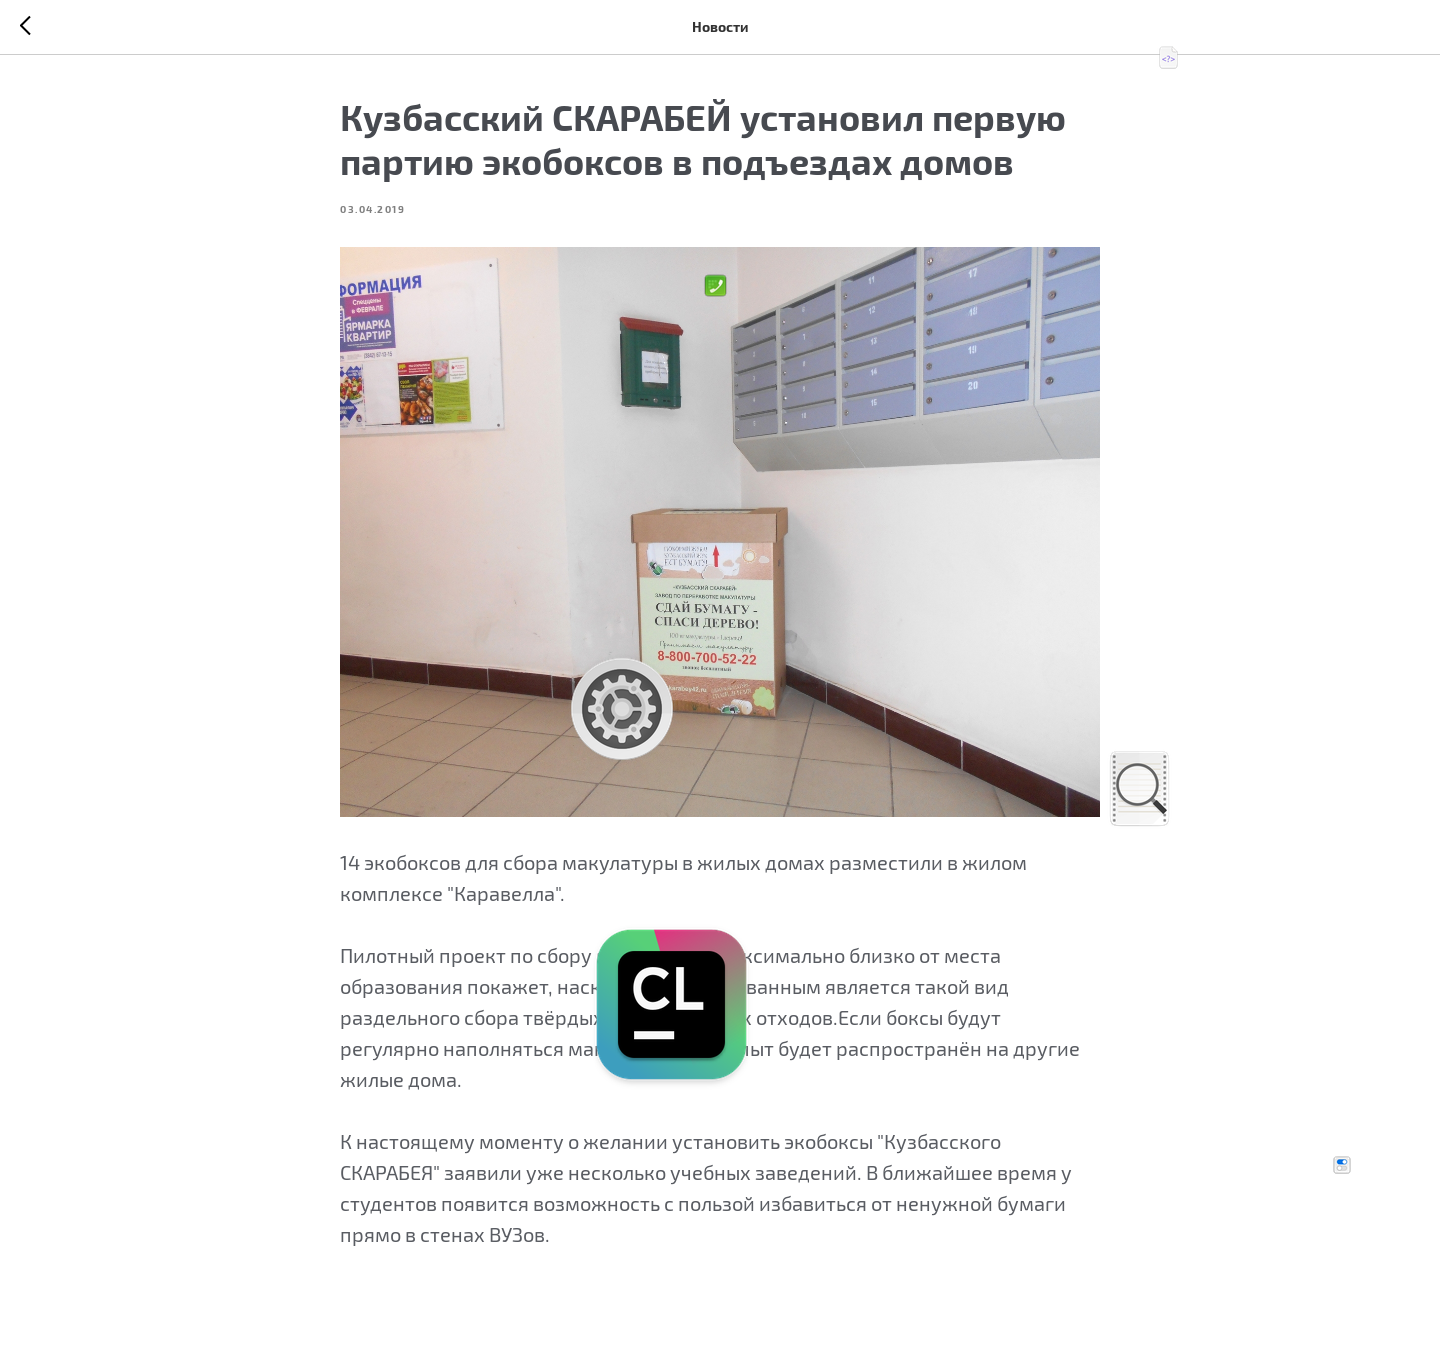  Describe the element at coordinates (715, 285) in the screenshot. I see `open the phone calls app` at that location.